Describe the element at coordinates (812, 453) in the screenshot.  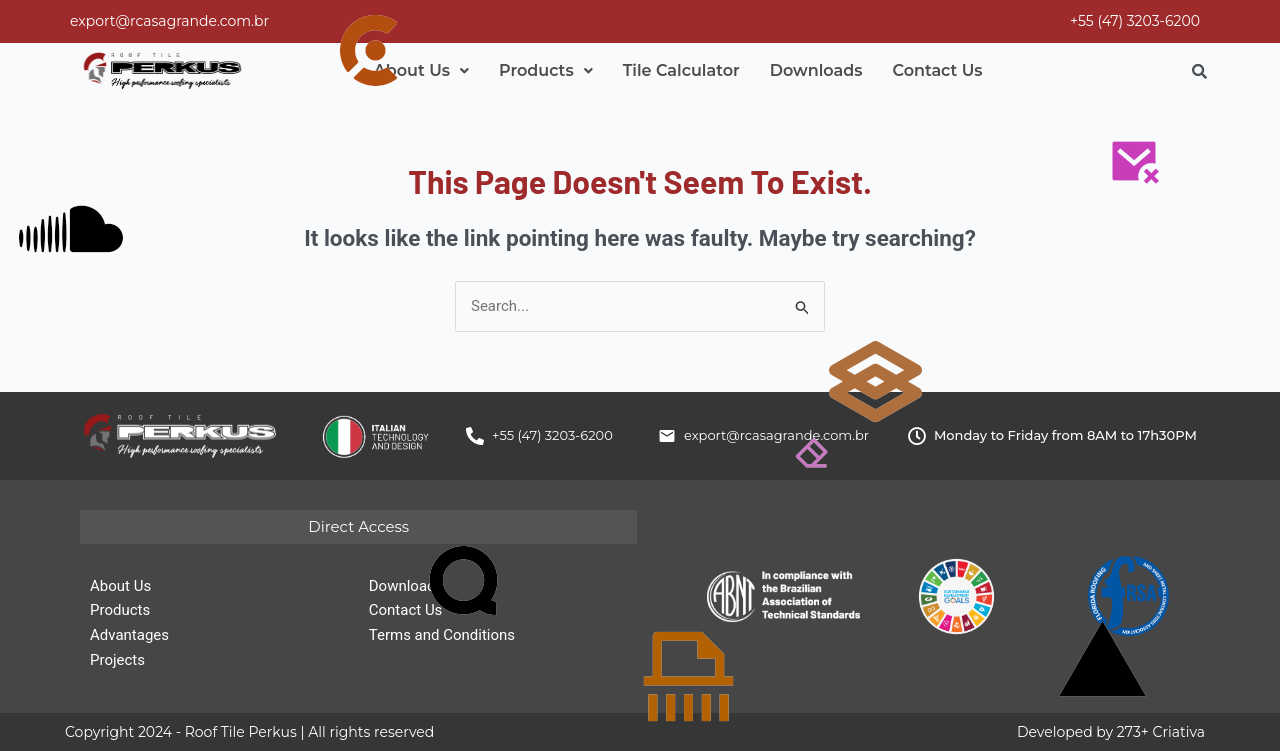
I see `erase or delete selected content` at that location.